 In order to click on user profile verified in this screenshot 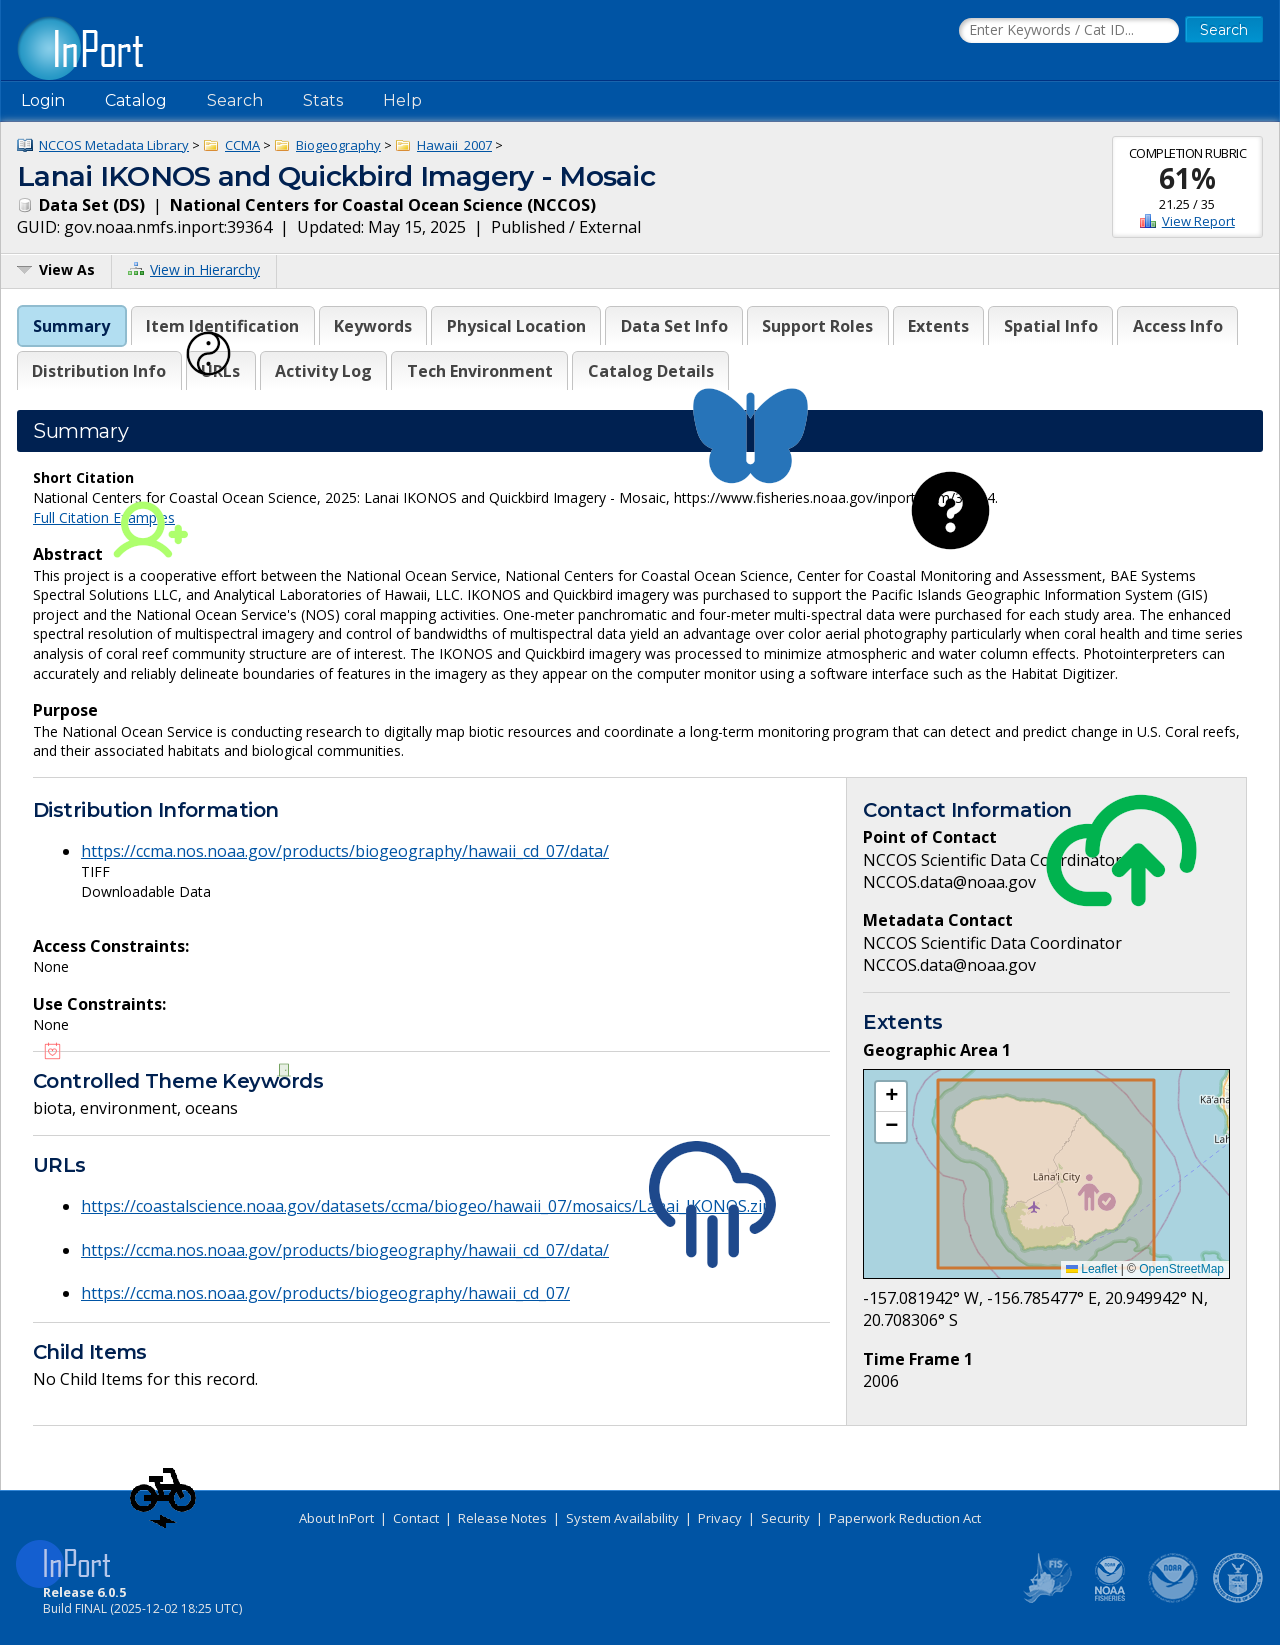, I will do `click(1095, 1192)`.